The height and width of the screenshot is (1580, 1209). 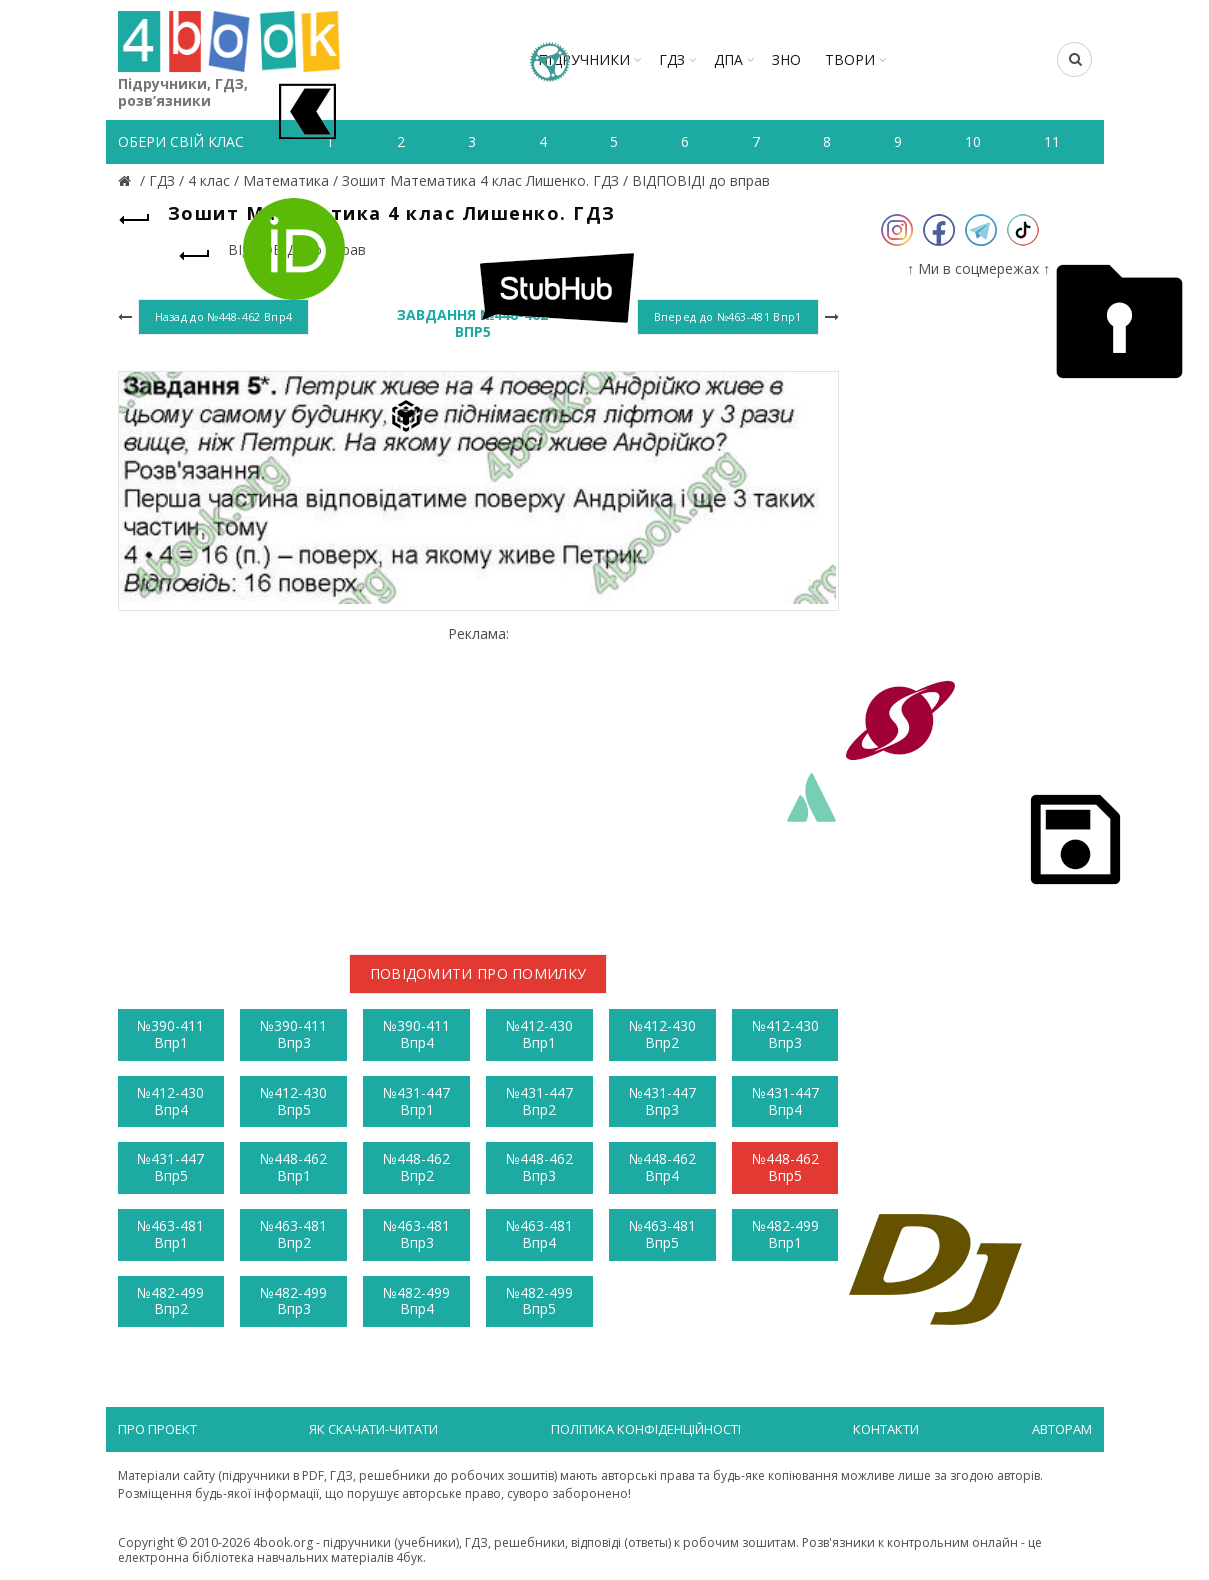 I want to click on save file or document, so click(x=1075, y=839).